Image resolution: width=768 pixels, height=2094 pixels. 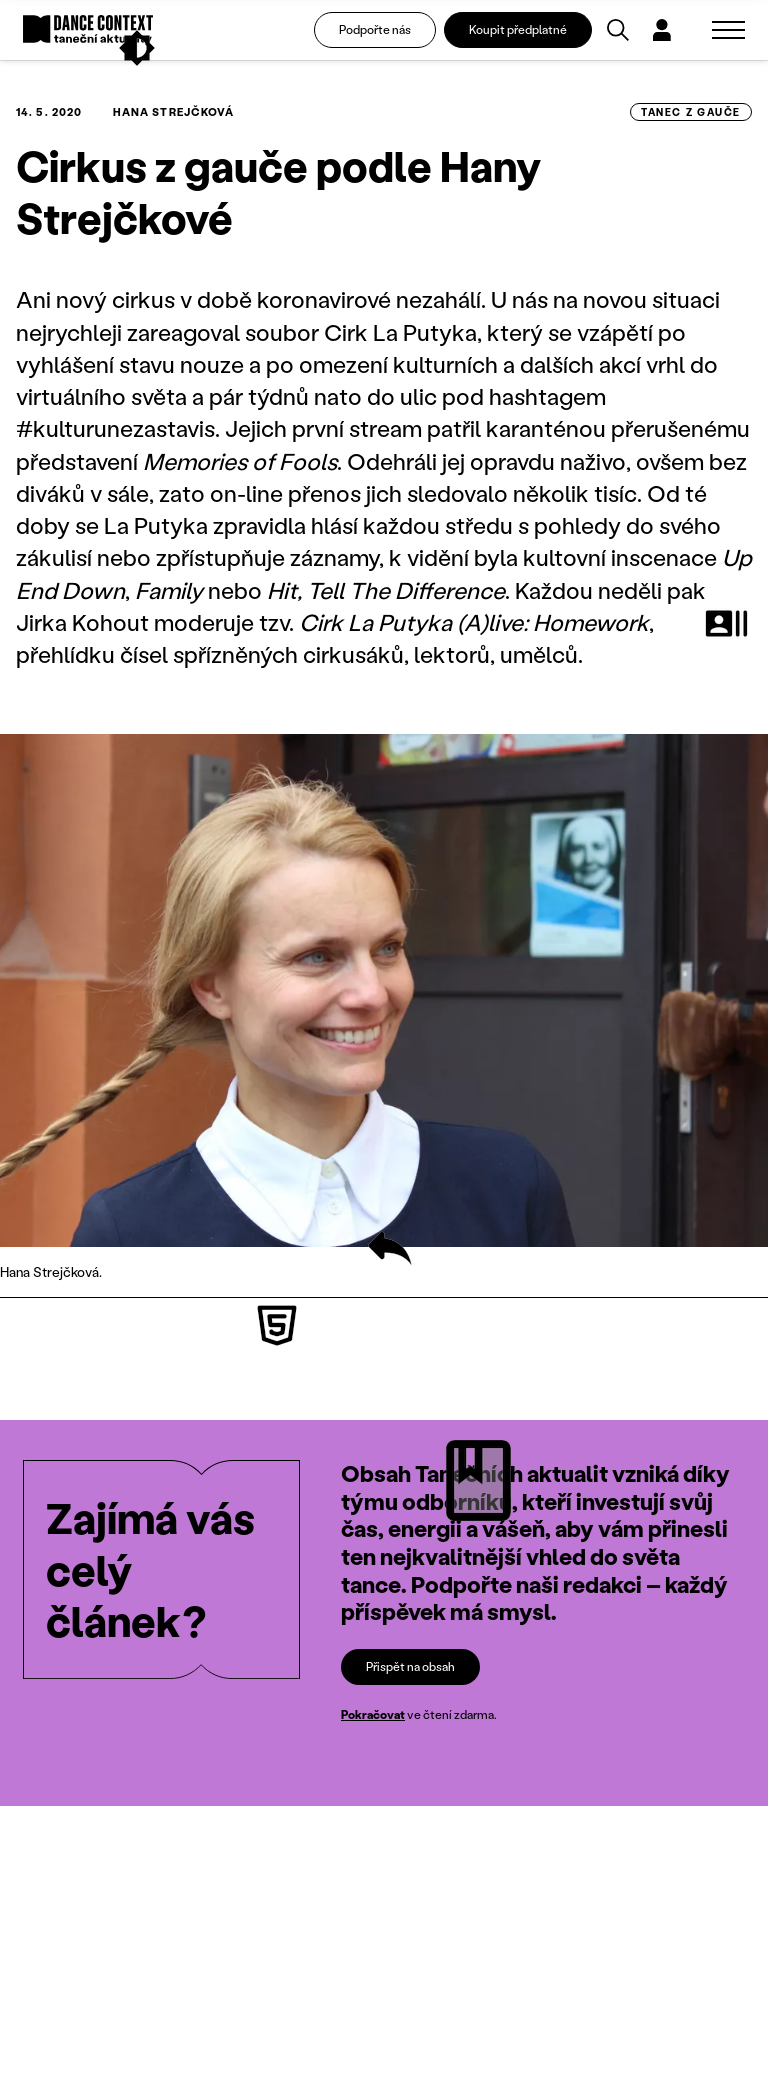 What do you see at coordinates (726, 623) in the screenshot?
I see `view recently contacted people` at bounding box center [726, 623].